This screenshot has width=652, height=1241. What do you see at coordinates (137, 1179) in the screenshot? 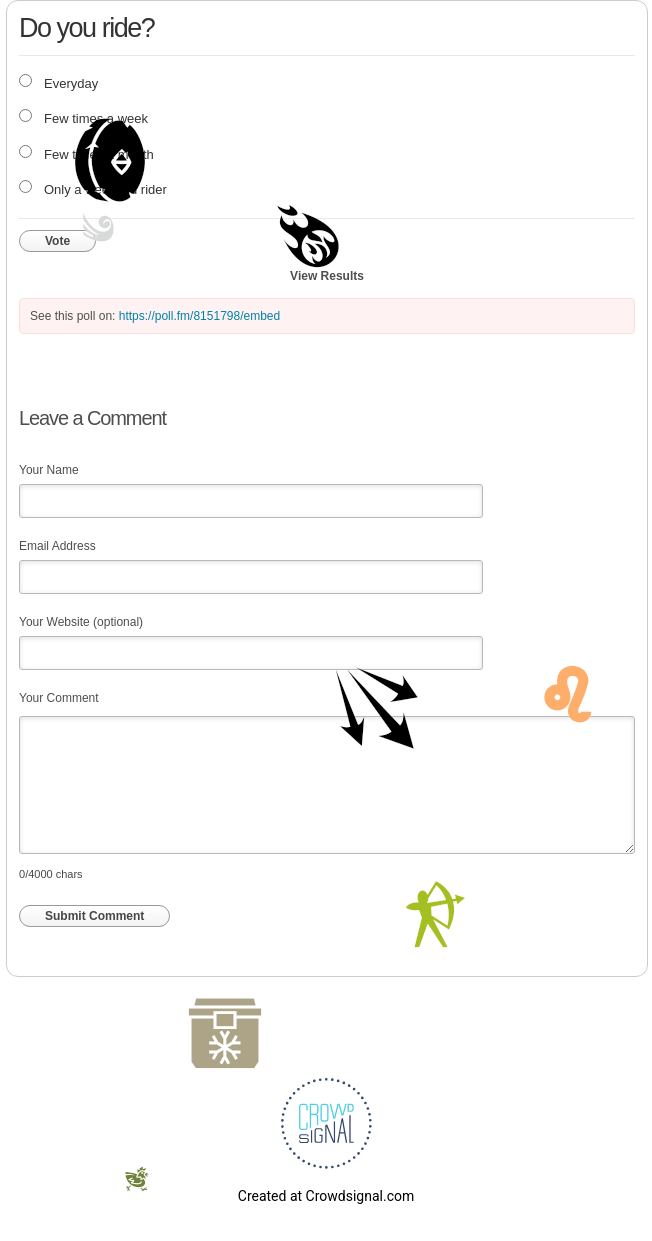
I see `select chicken in a farming or cooking game` at bounding box center [137, 1179].